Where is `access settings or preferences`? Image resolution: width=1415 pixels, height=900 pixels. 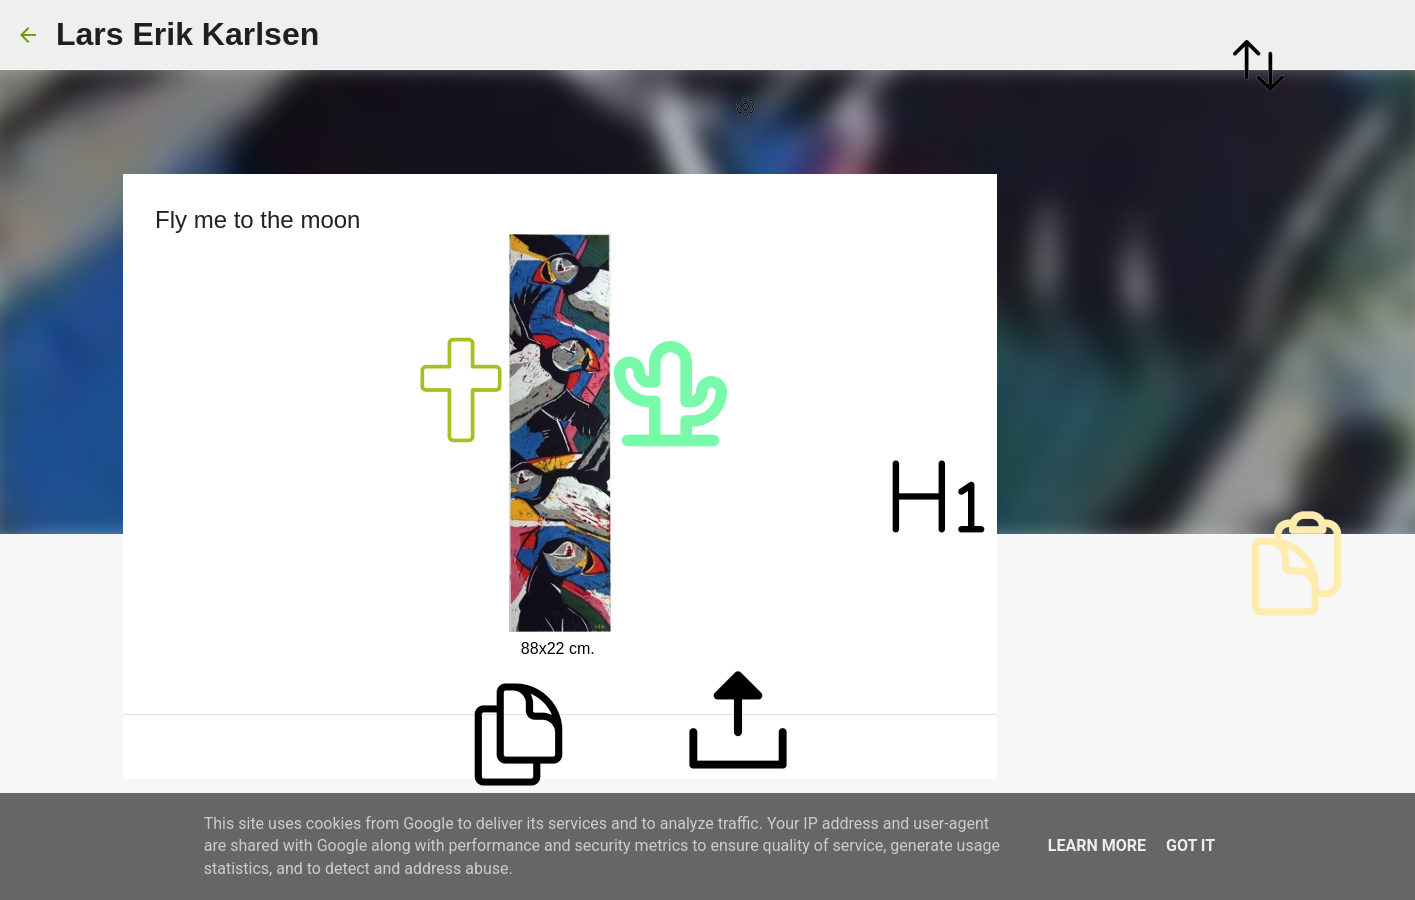 access settings or preferences is located at coordinates (745, 106).